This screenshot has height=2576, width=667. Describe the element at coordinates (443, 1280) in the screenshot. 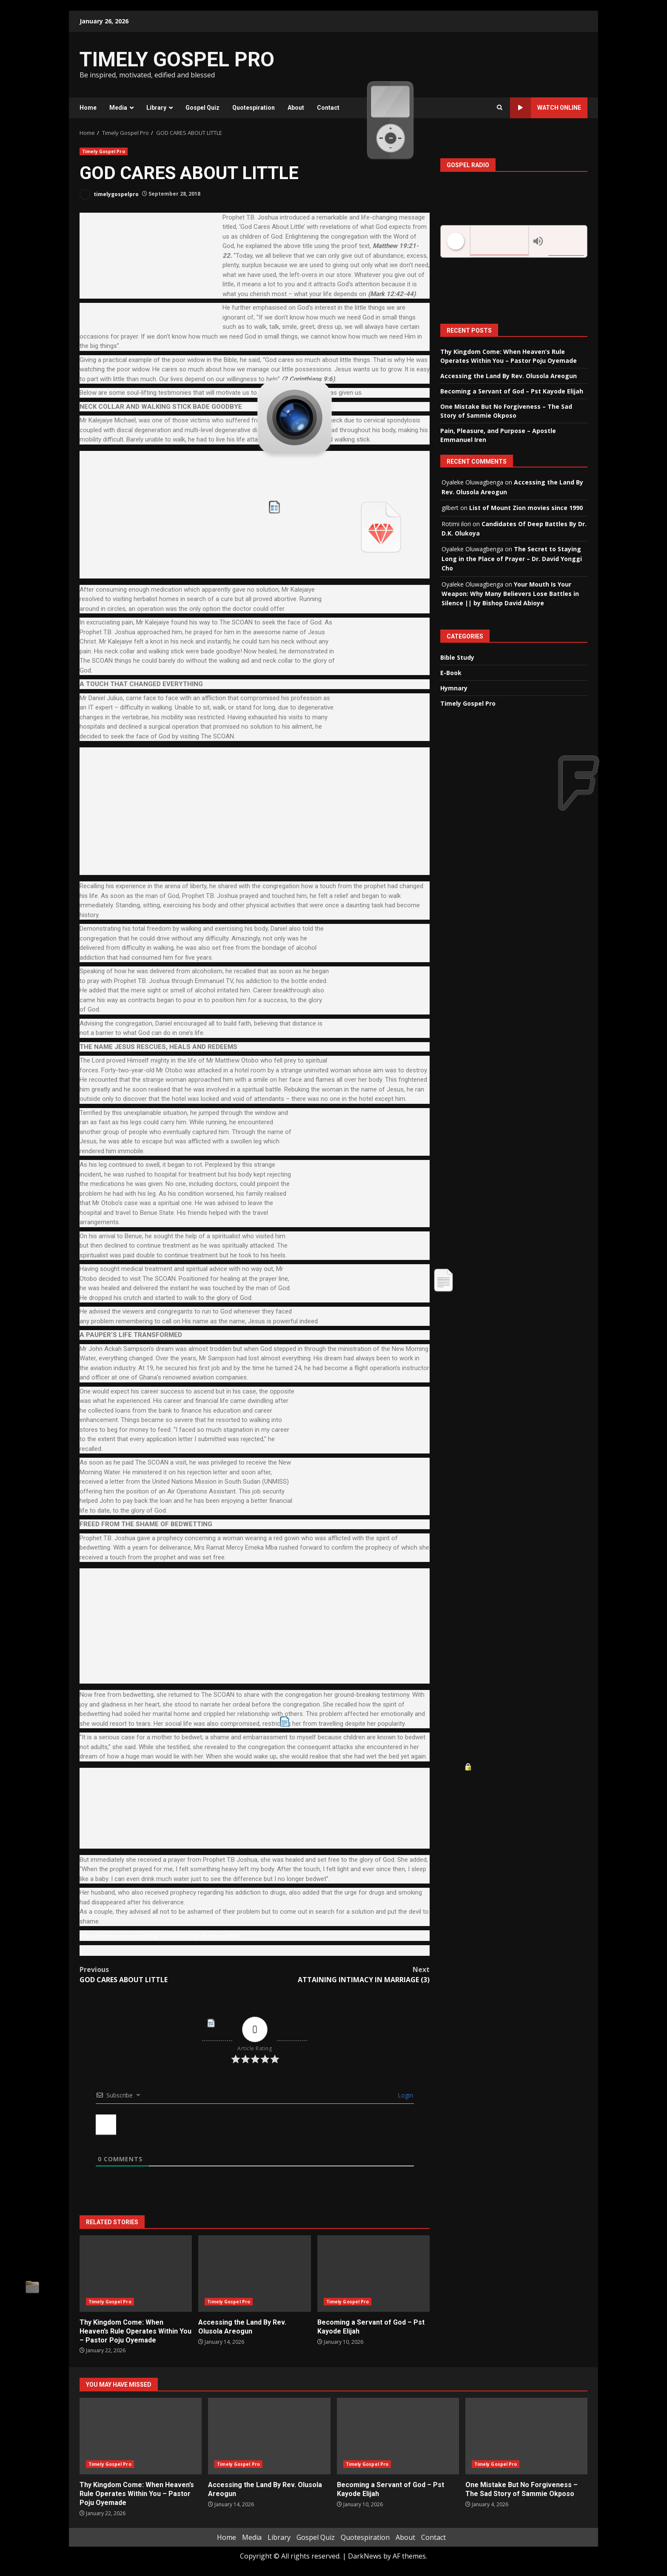

I see `a plain text file` at that location.